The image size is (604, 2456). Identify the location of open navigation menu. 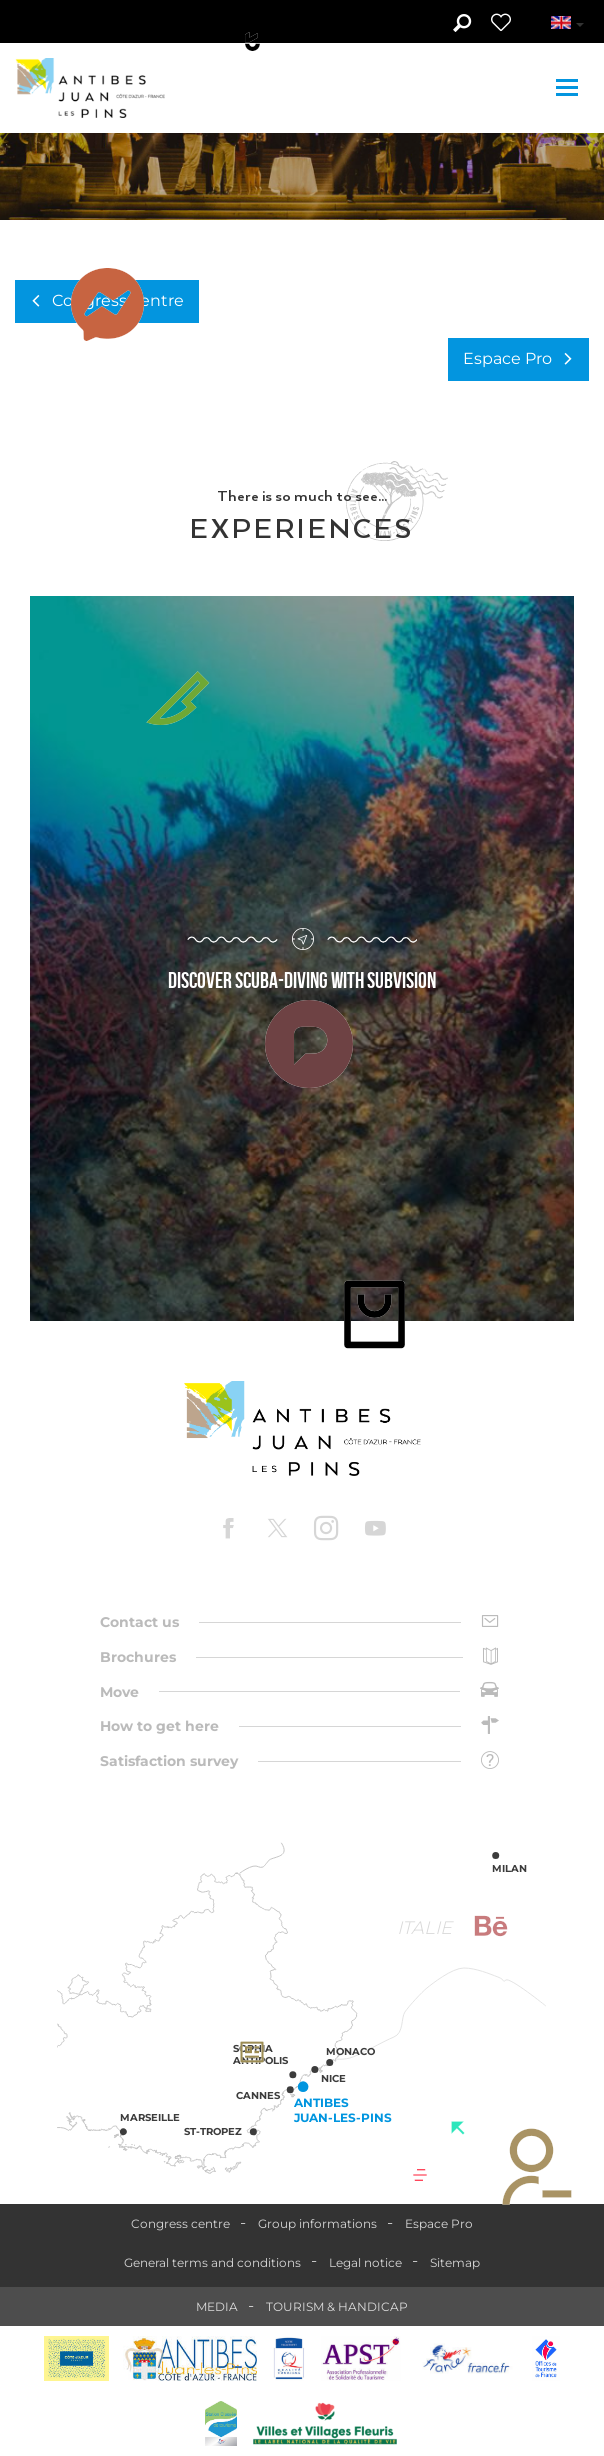
(420, 2175).